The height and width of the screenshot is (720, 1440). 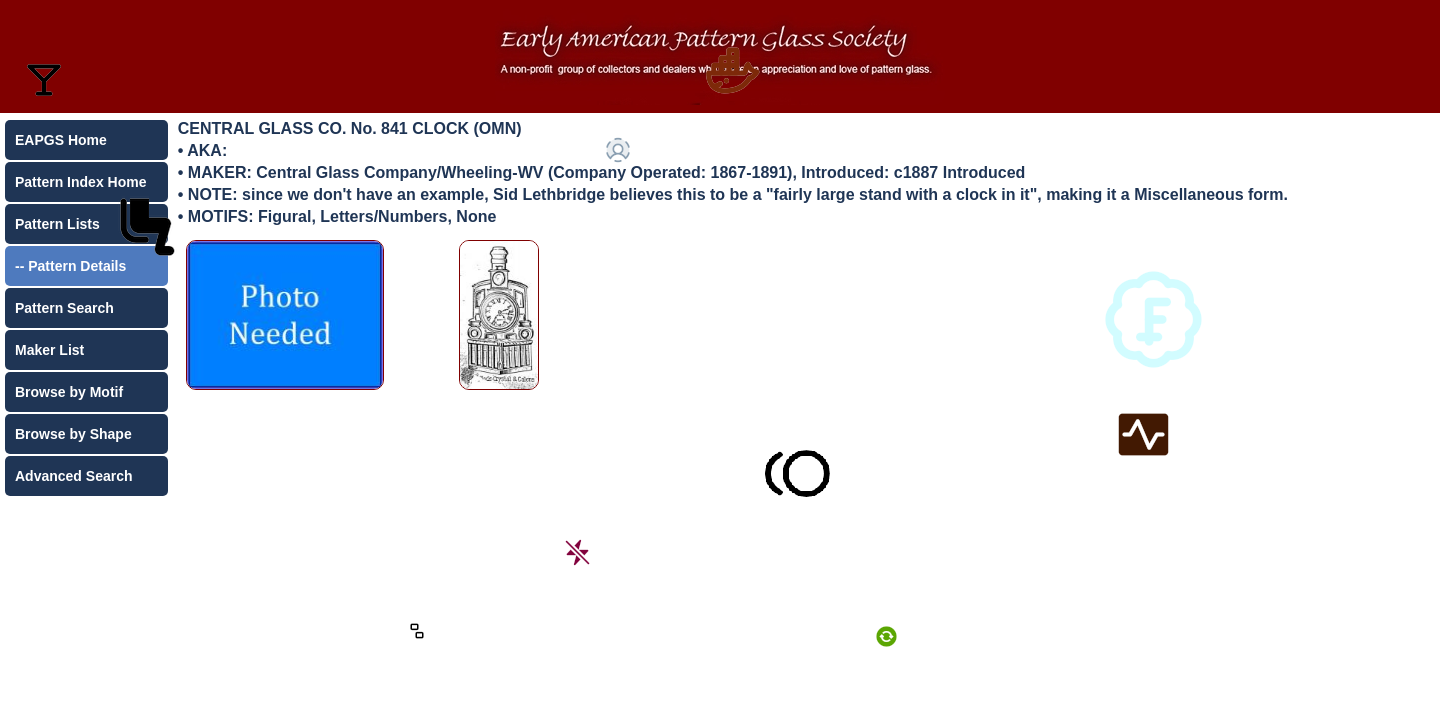 I want to click on access bar or cocktail menu, so click(x=44, y=79).